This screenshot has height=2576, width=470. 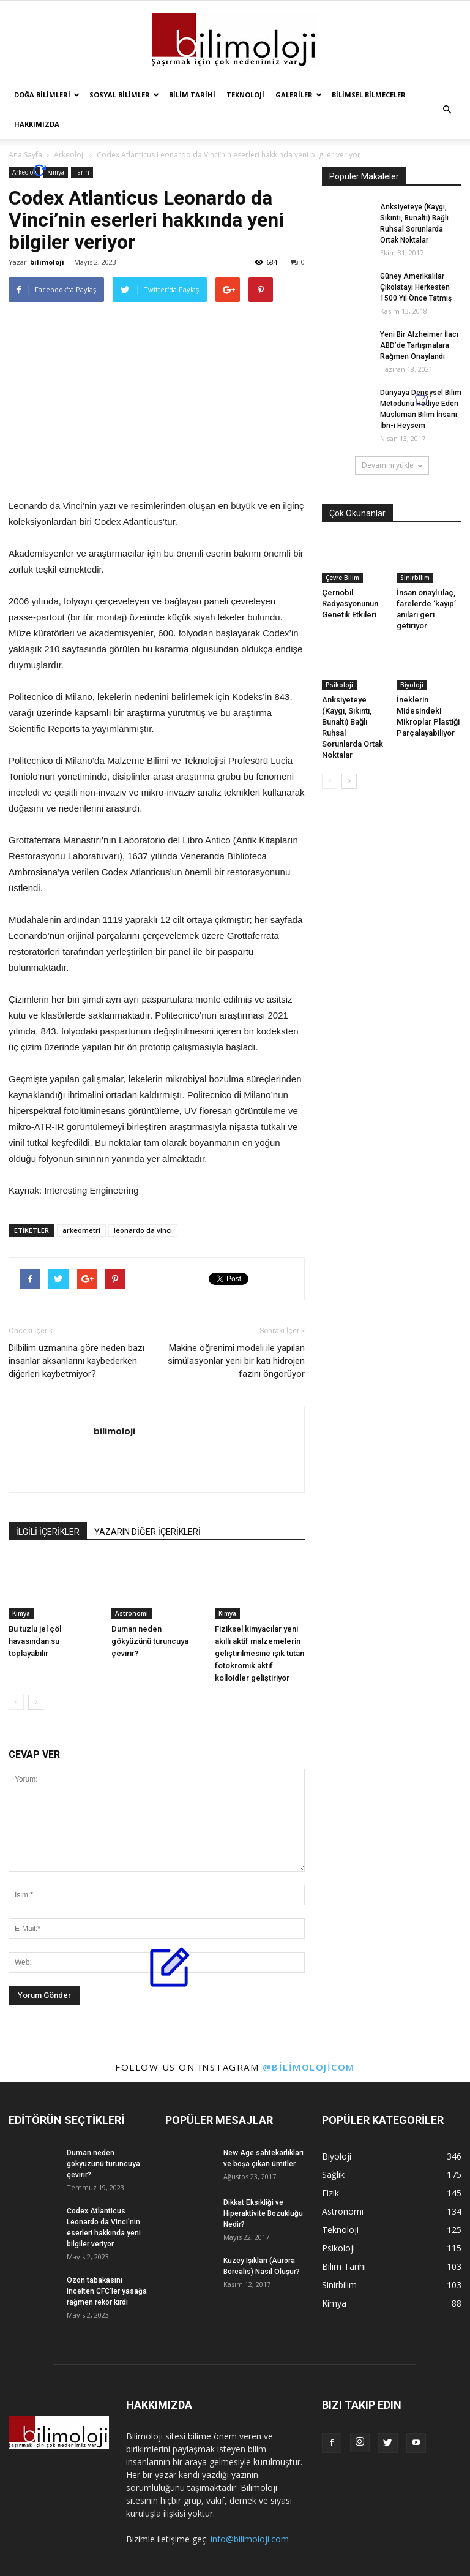 I want to click on refresh or reload content, so click(x=39, y=170).